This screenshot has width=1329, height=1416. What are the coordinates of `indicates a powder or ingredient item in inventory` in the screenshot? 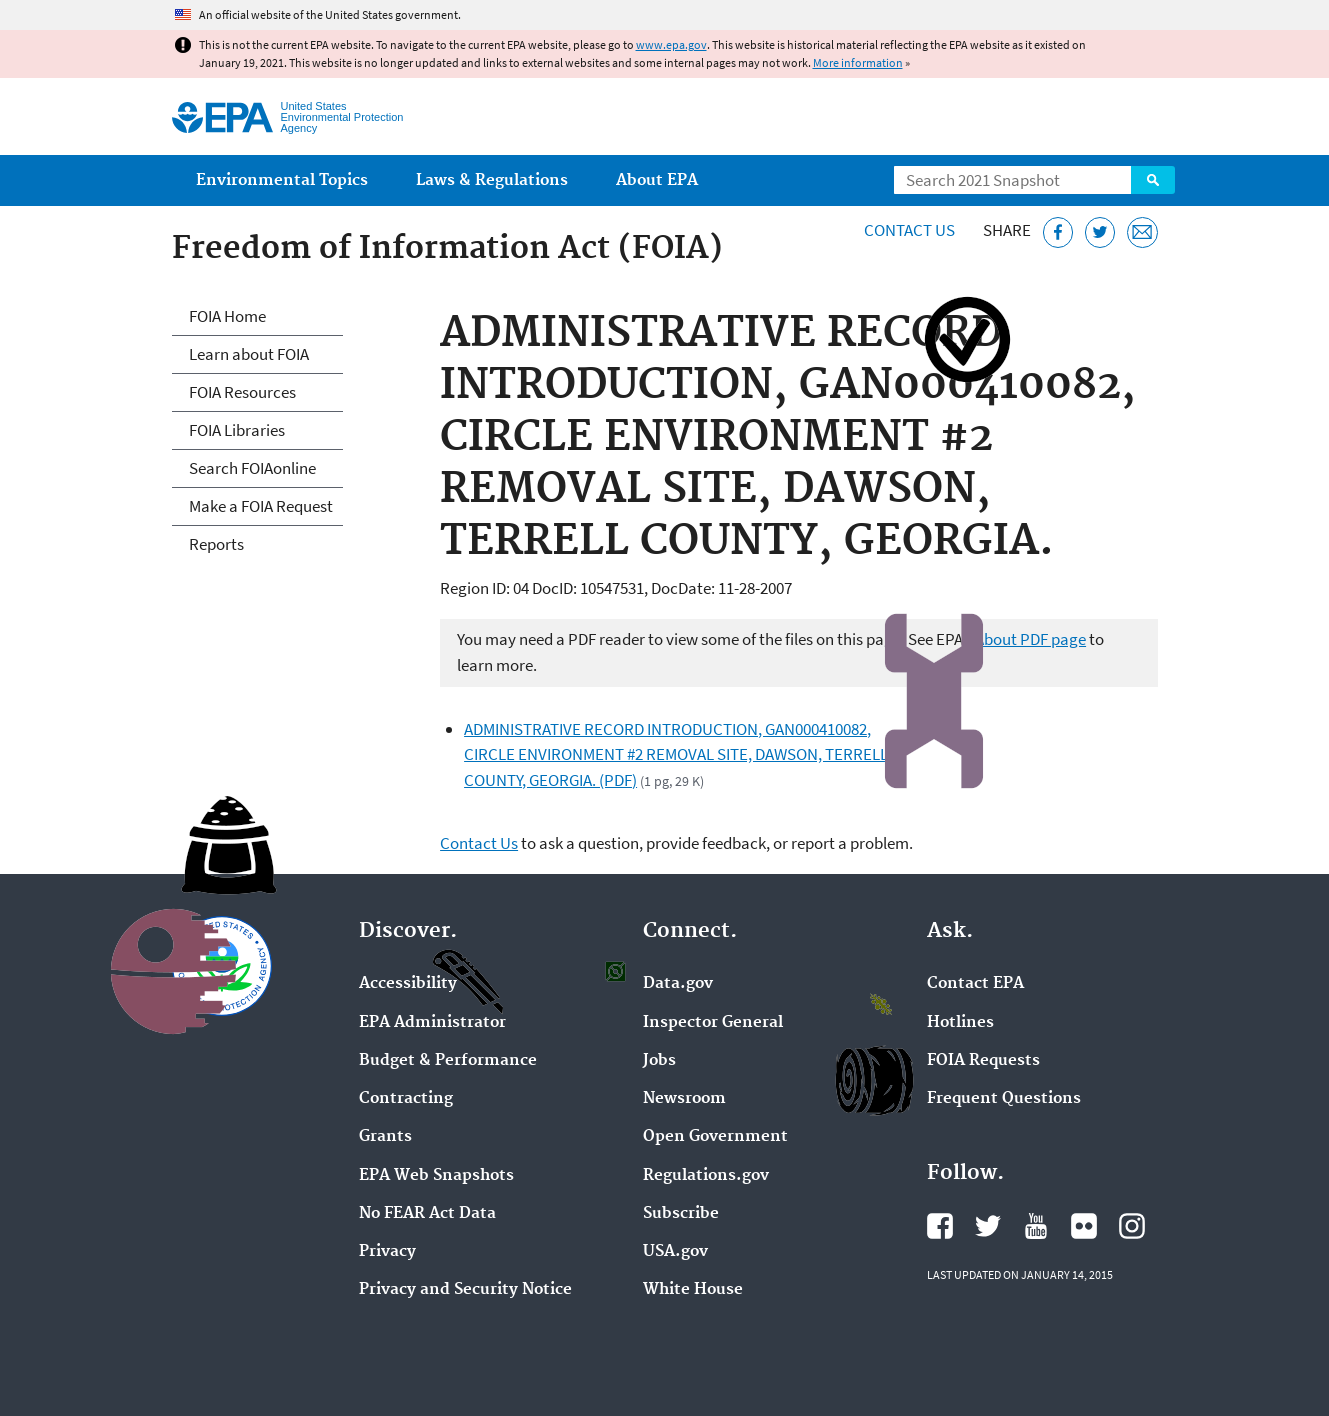 It's located at (228, 842).